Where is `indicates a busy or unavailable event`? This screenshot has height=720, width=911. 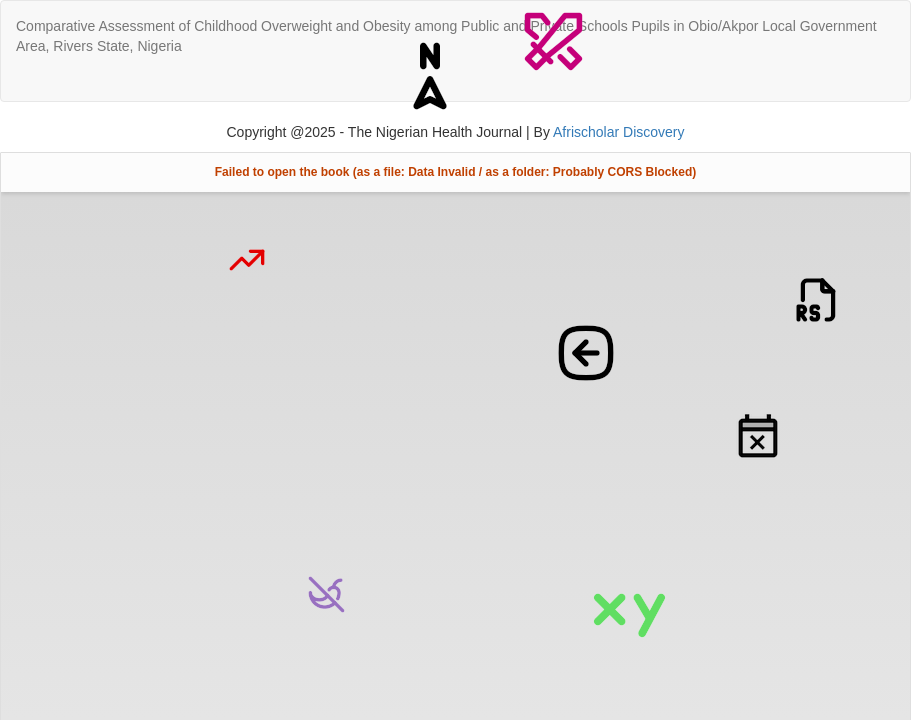
indicates a busy or unavailable event is located at coordinates (758, 438).